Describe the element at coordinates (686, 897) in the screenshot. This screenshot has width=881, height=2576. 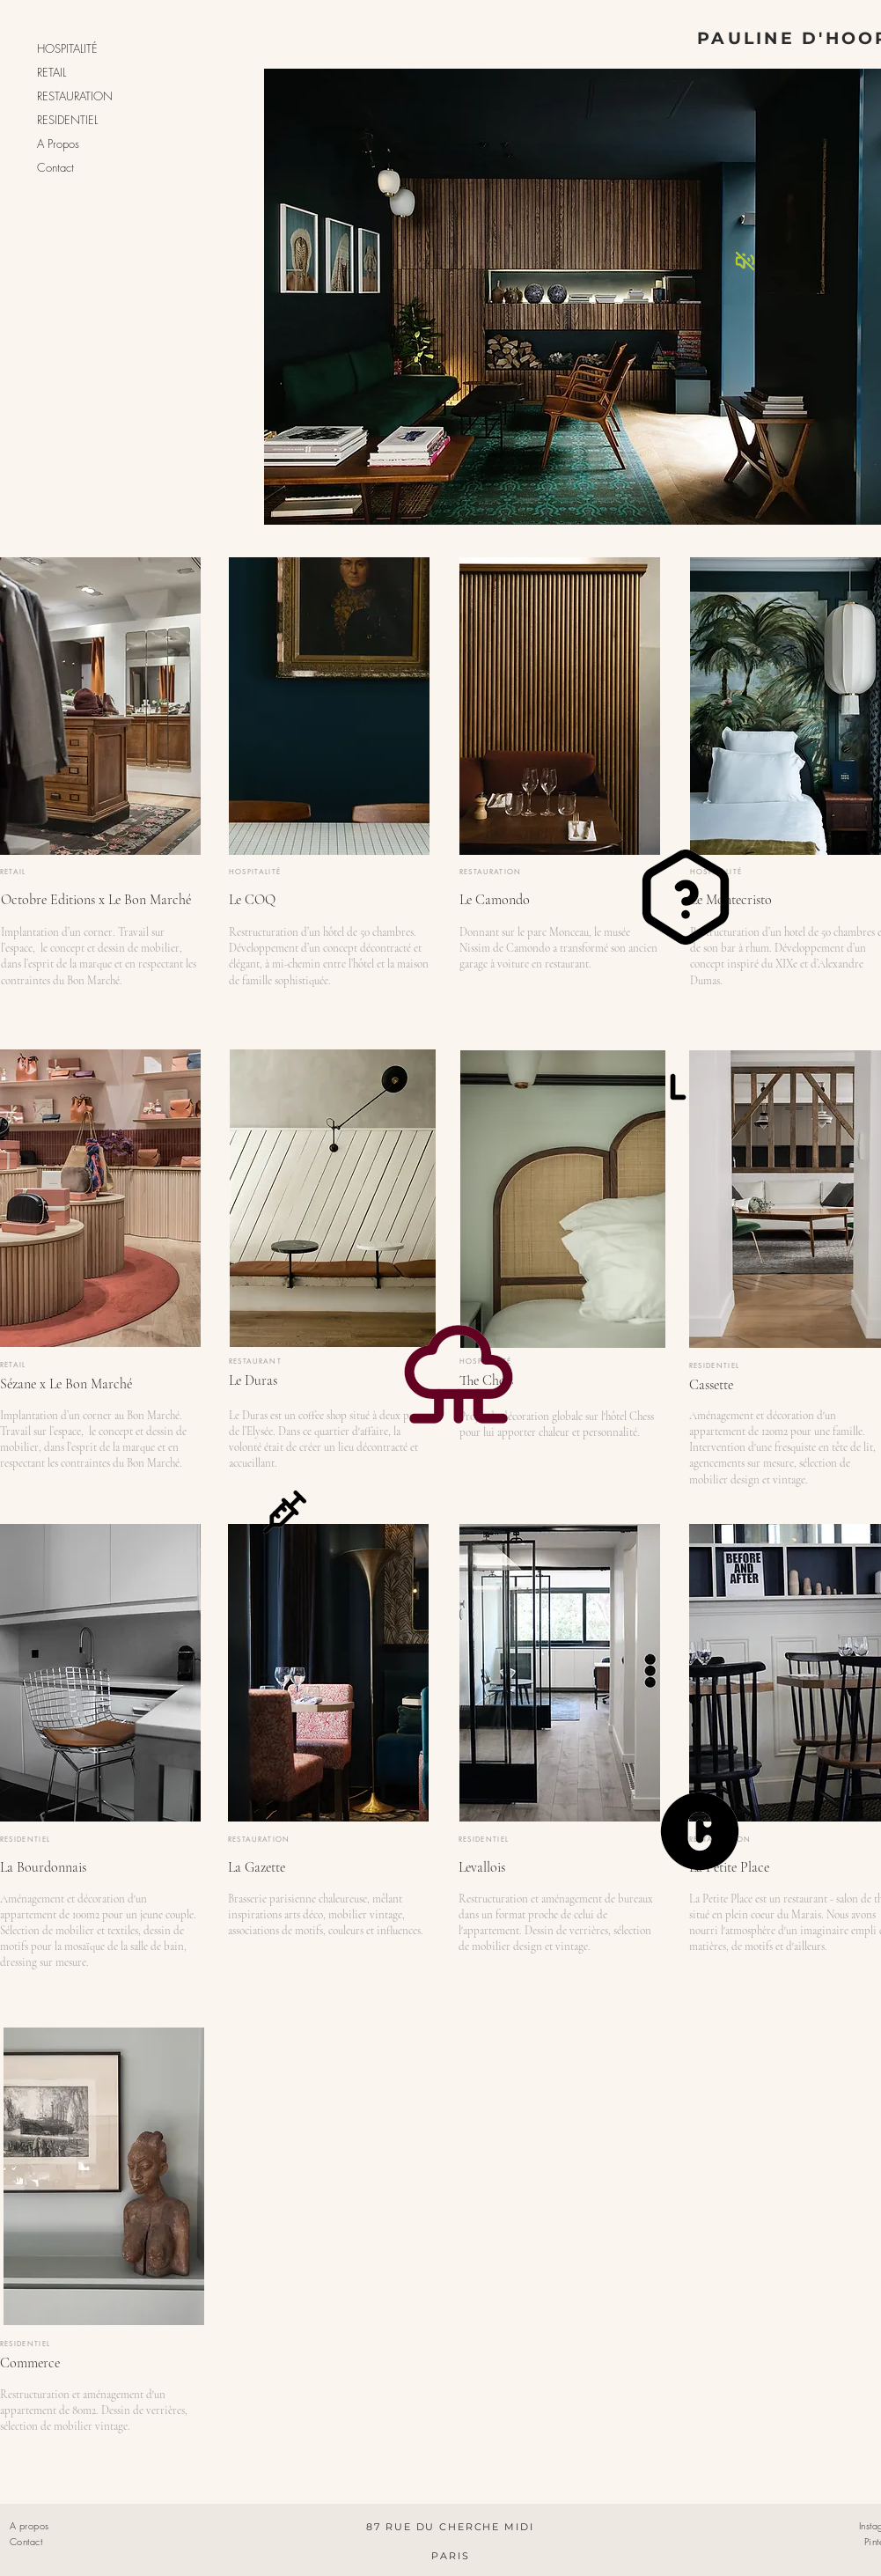
I see `access help or support options` at that location.